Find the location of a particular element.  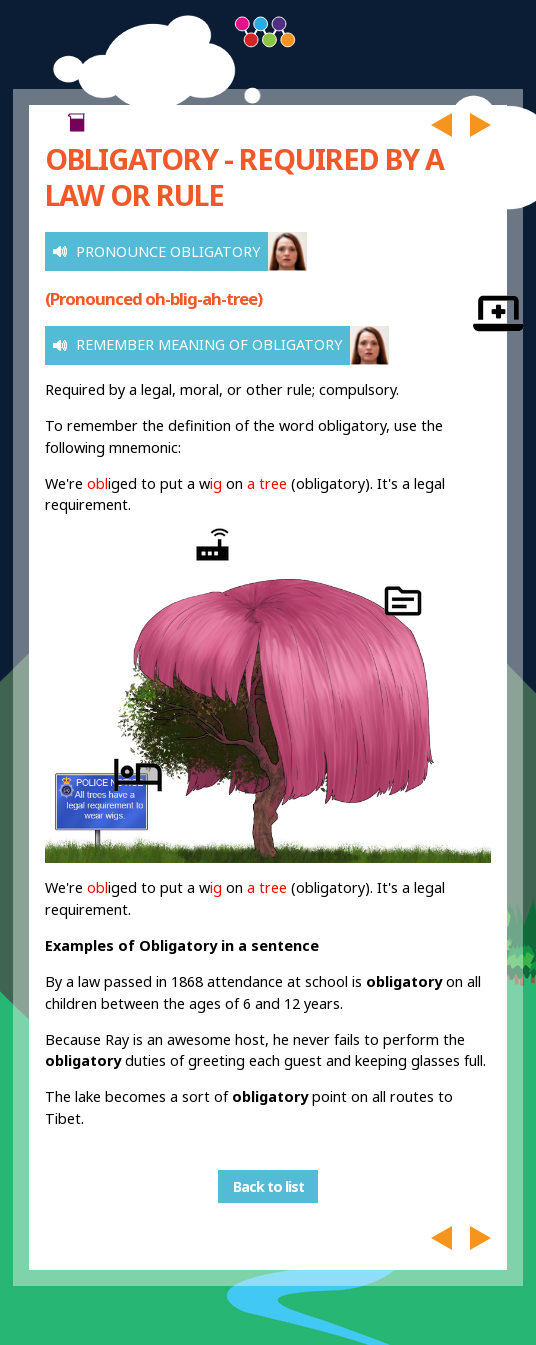

access experimental or beta features is located at coordinates (76, 122).